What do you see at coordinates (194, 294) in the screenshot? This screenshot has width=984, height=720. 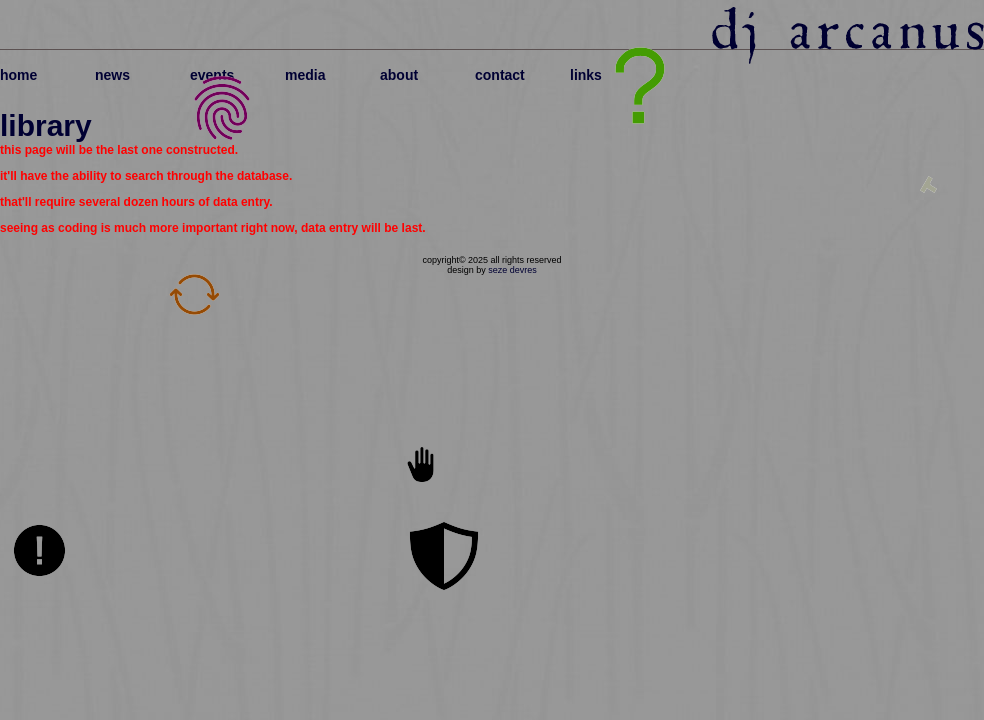 I see `sync data across devices` at bounding box center [194, 294].